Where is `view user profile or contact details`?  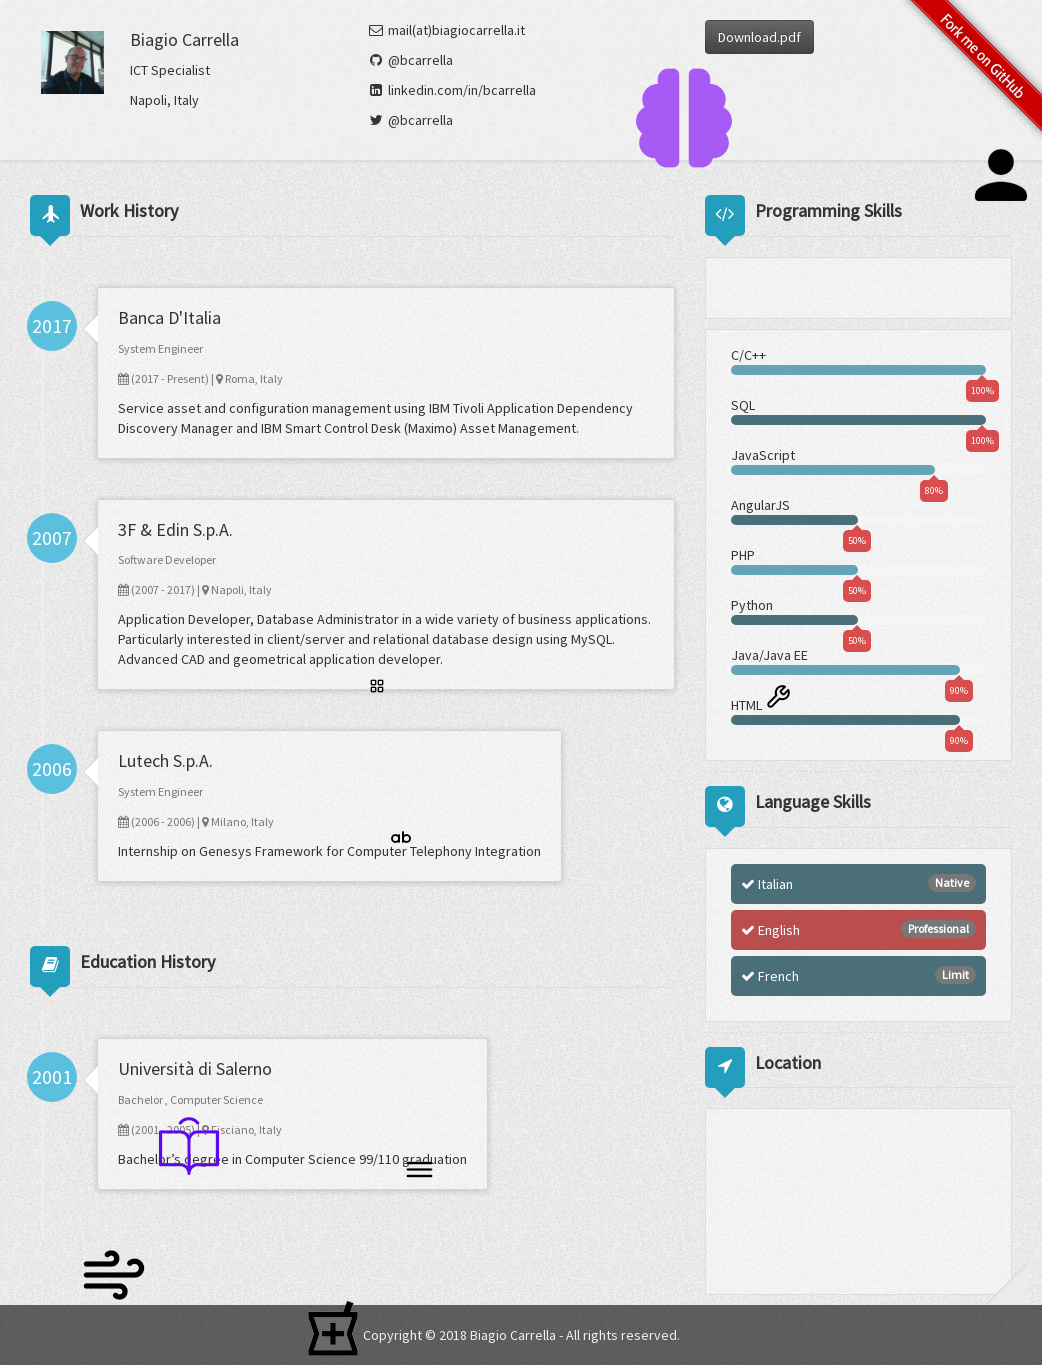 view user profile or contact details is located at coordinates (189, 1145).